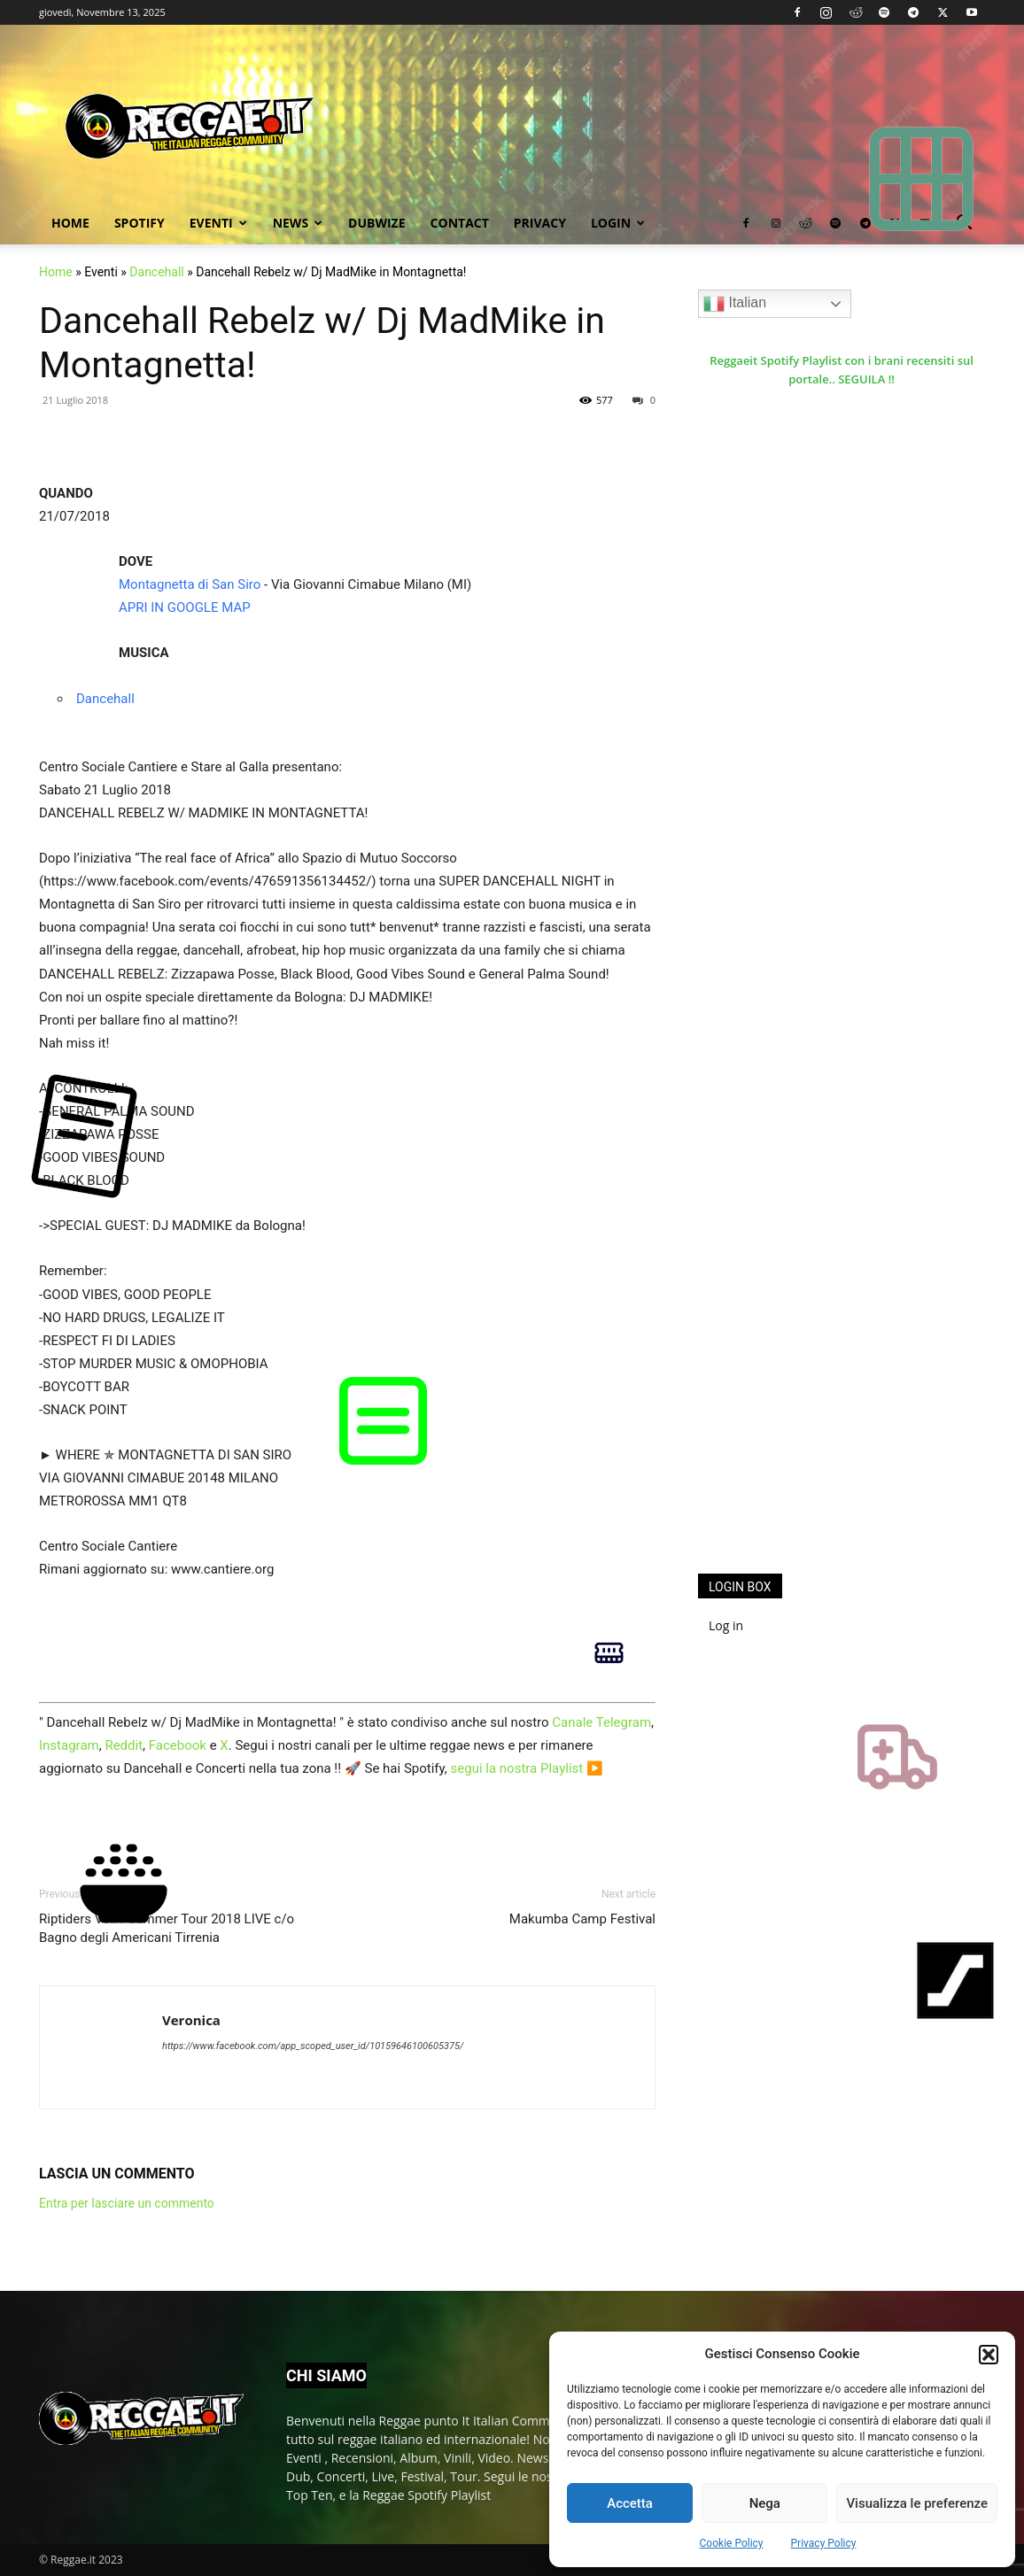 This screenshot has width=1024, height=2576. What do you see at coordinates (955, 1980) in the screenshot?
I see `find nearby escalators` at bounding box center [955, 1980].